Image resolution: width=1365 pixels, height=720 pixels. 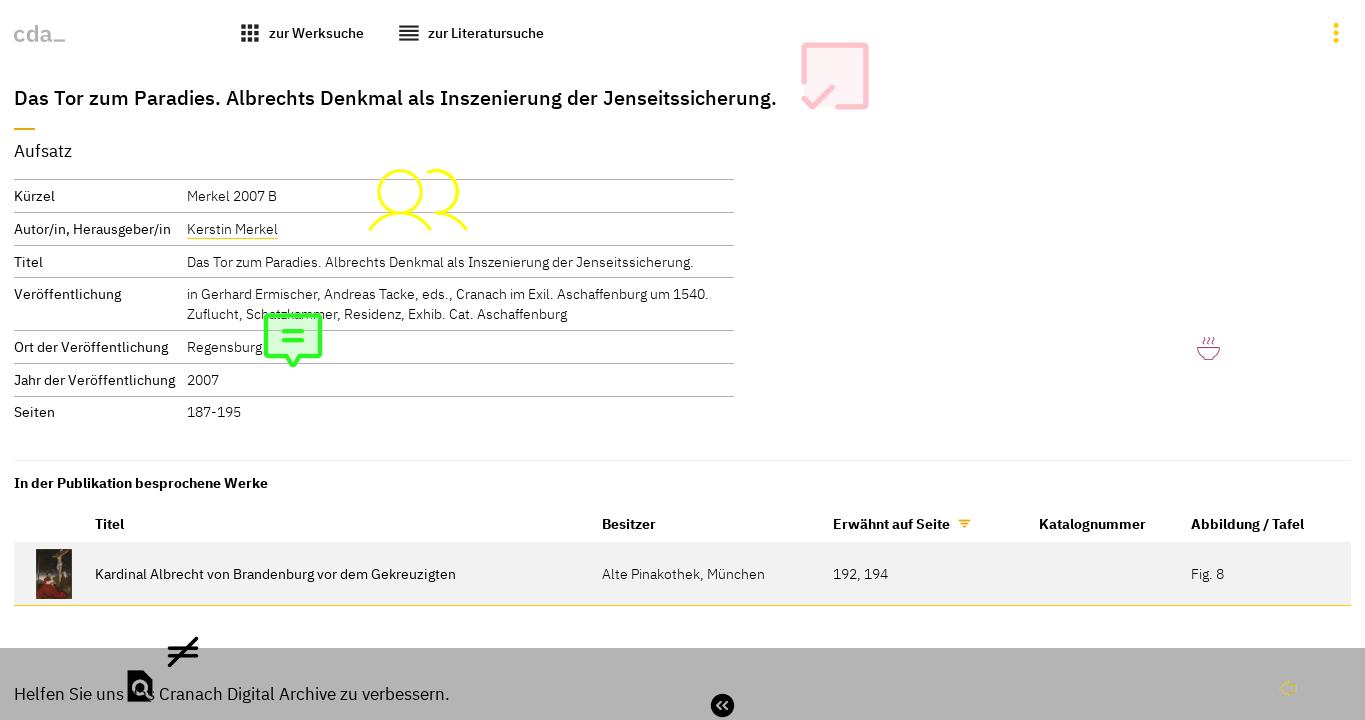 I want to click on mark task as complete, so click(x=835, y=76).